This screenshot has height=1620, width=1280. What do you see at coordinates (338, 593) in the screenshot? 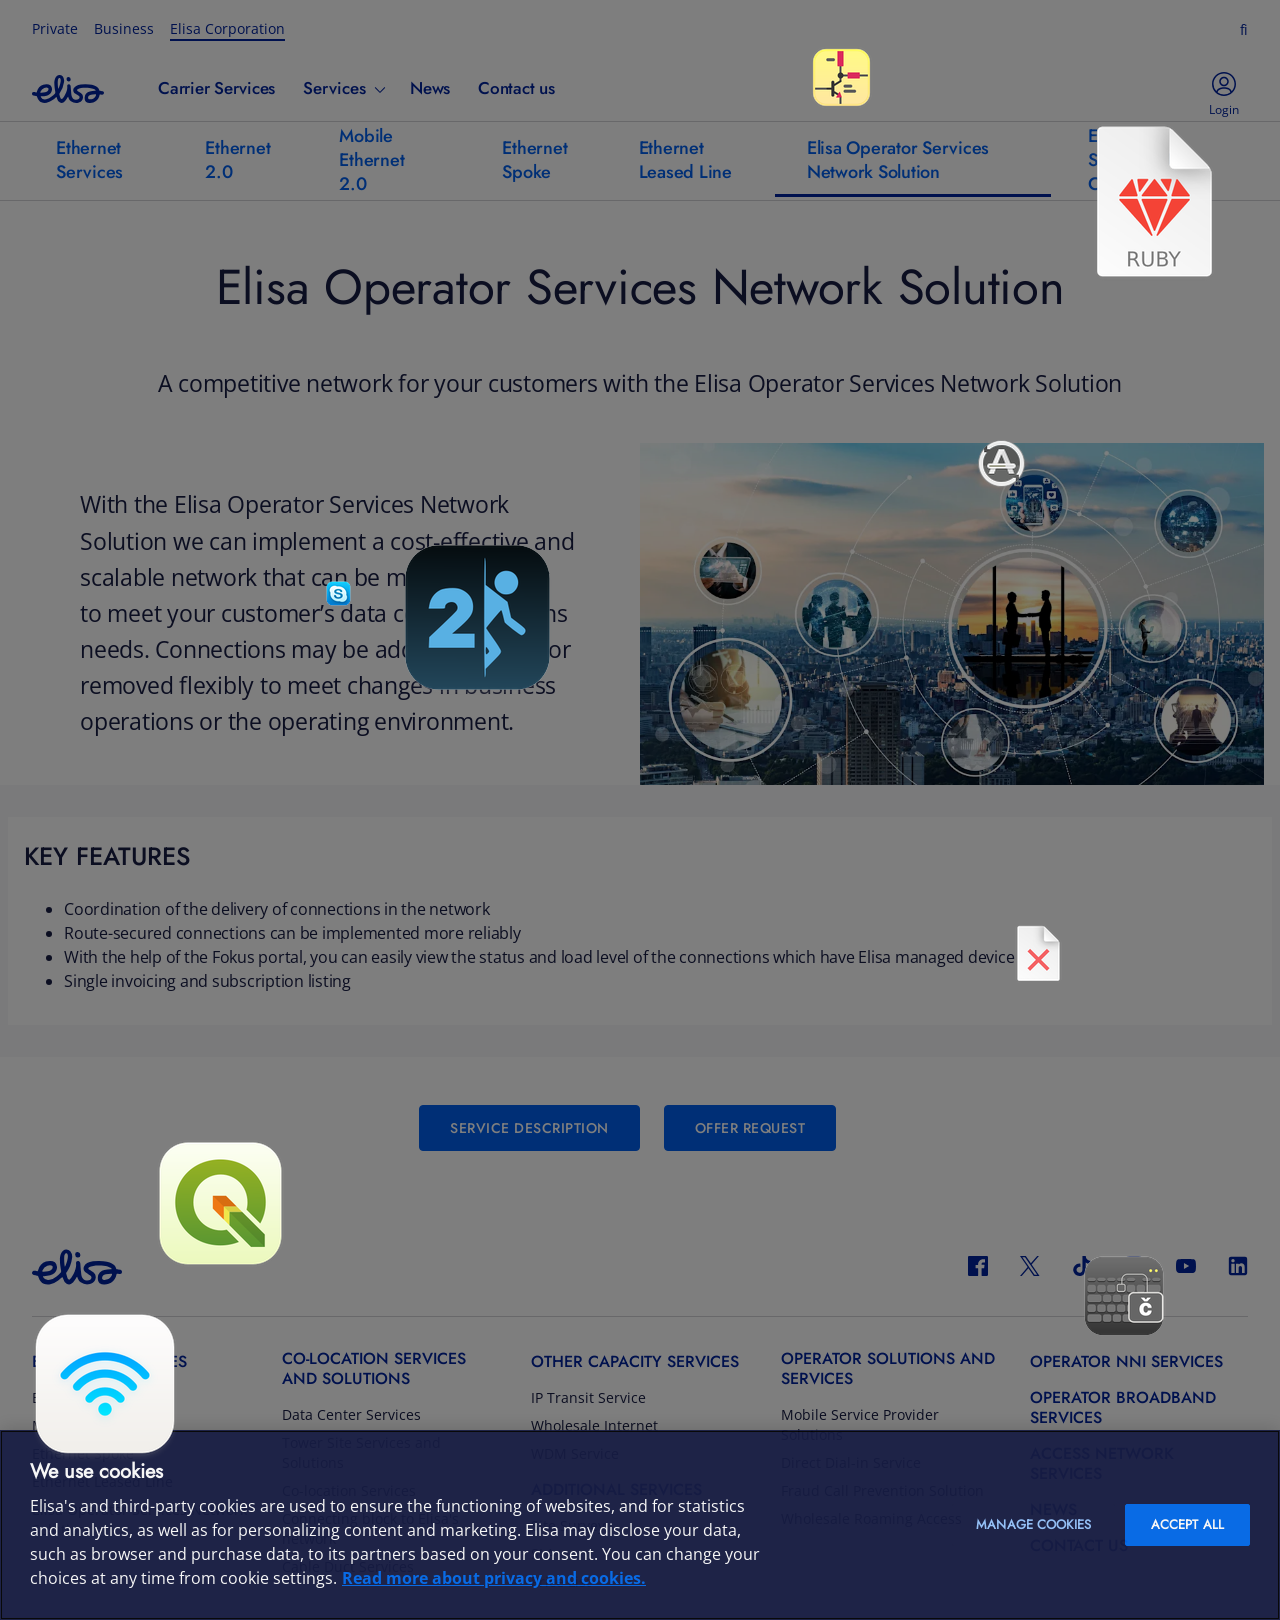
I see `open Skype app` at bounding box center [338, 593].